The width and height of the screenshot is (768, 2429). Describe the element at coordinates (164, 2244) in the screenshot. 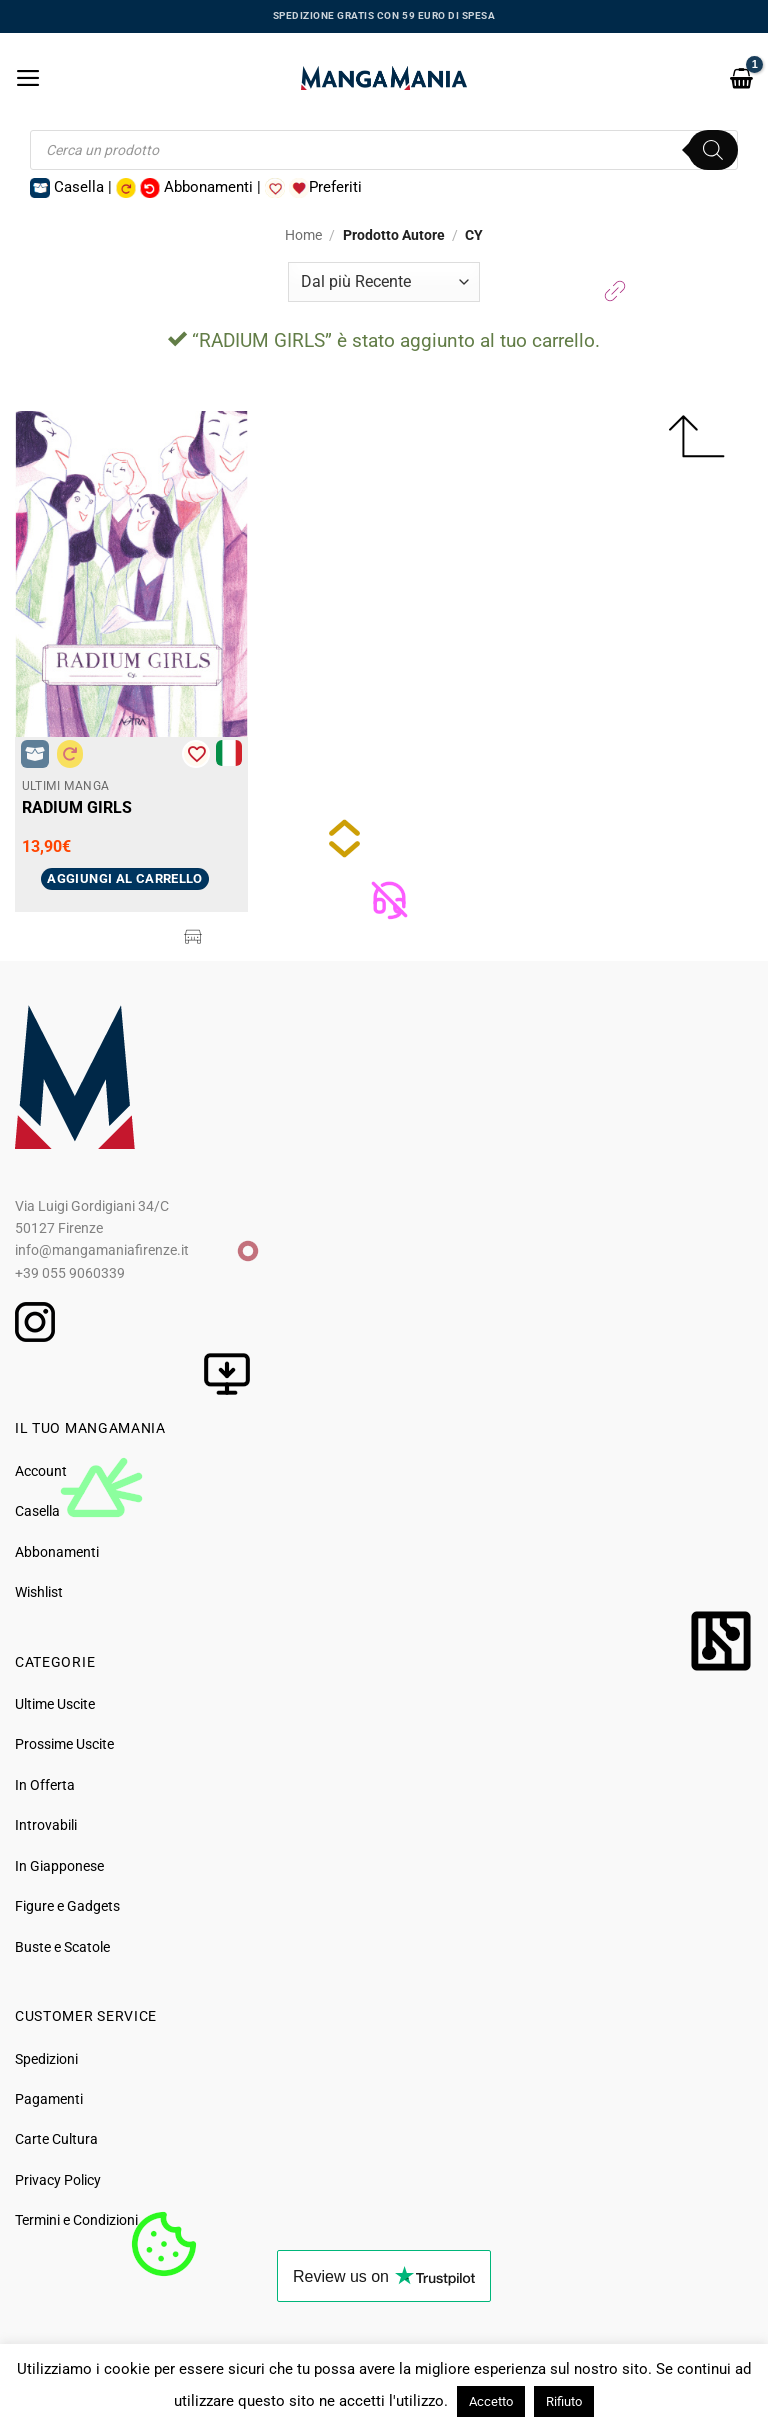

I see `manage cookie preferences` at that location.